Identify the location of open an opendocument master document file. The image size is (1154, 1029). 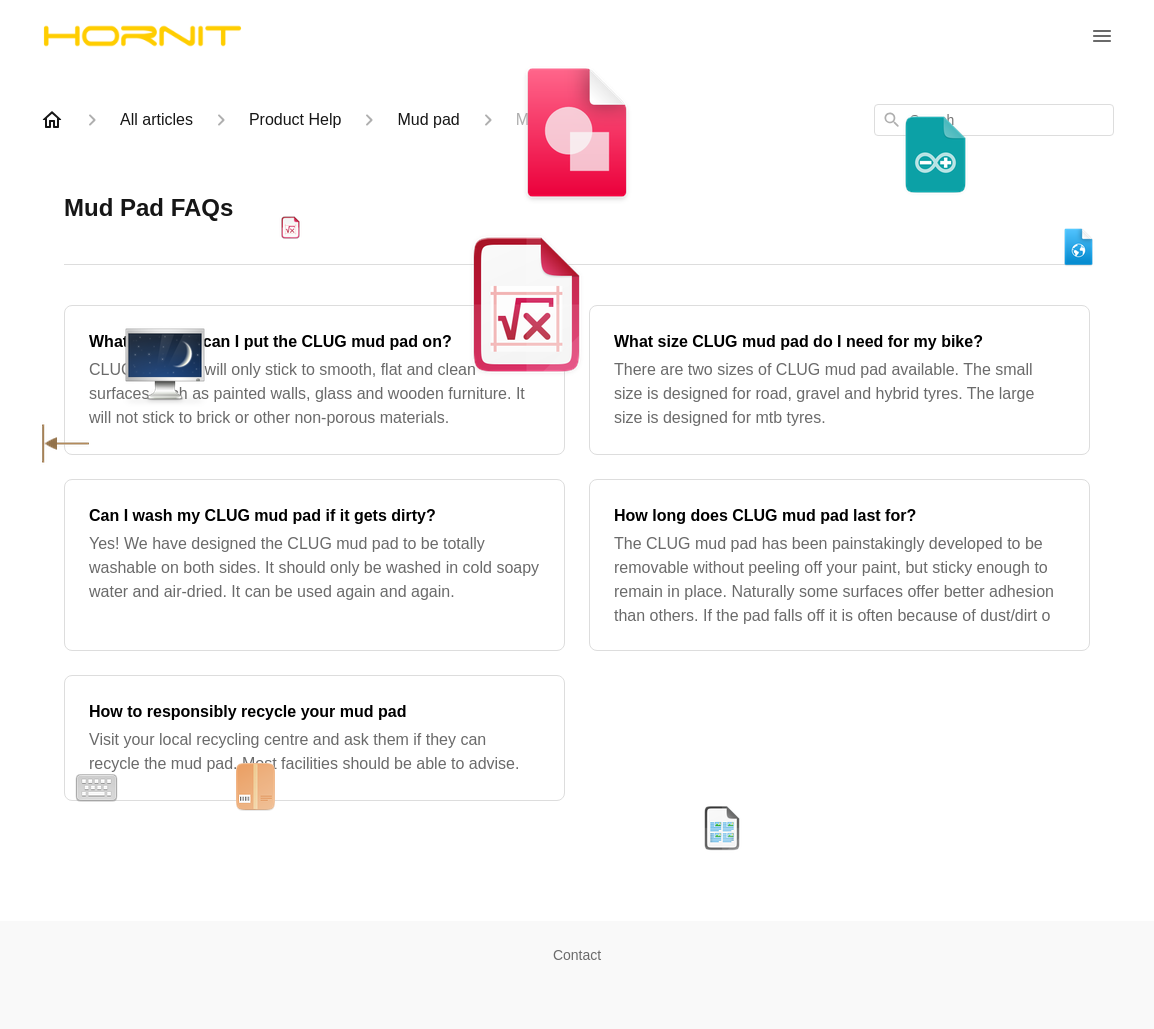
(722, 828).